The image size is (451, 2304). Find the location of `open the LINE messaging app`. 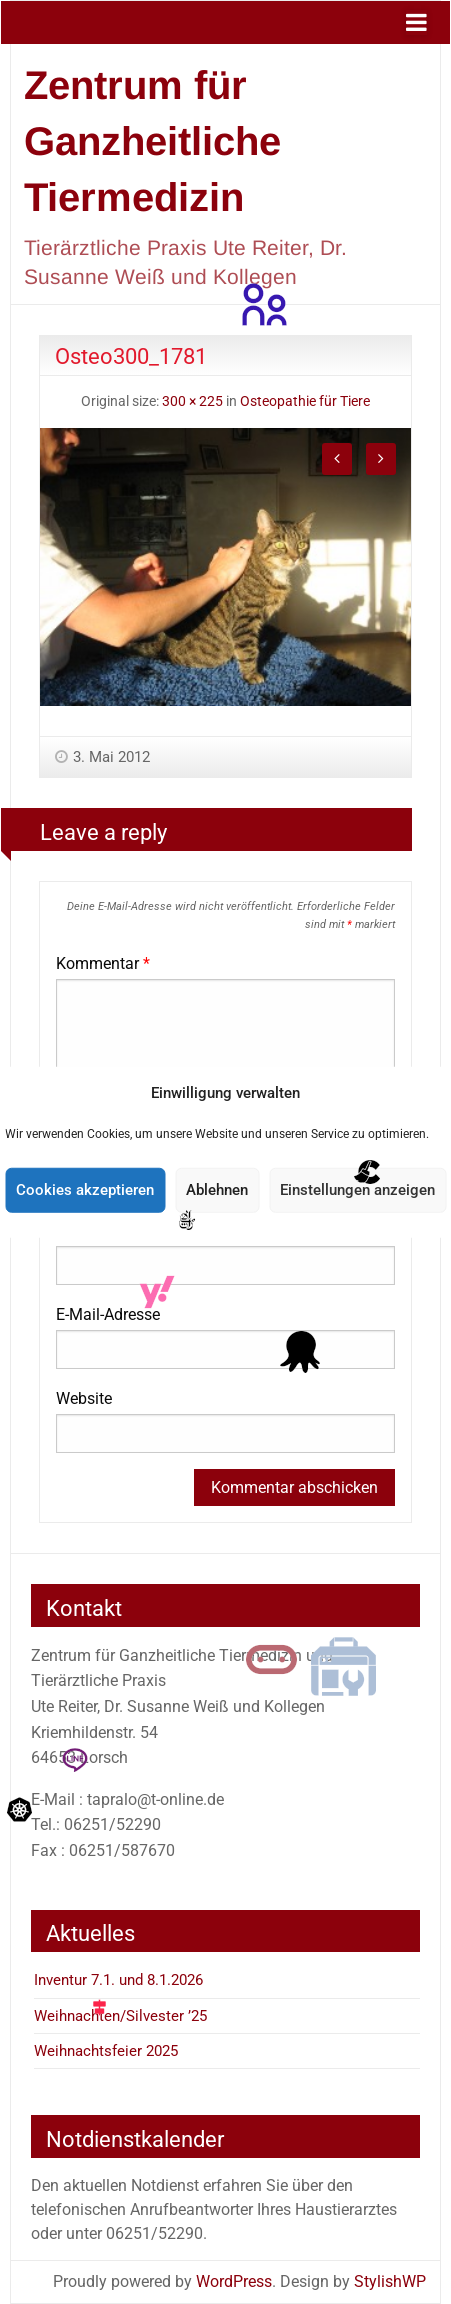

open the LINE messaging app is located at coordinates (75, 1760).